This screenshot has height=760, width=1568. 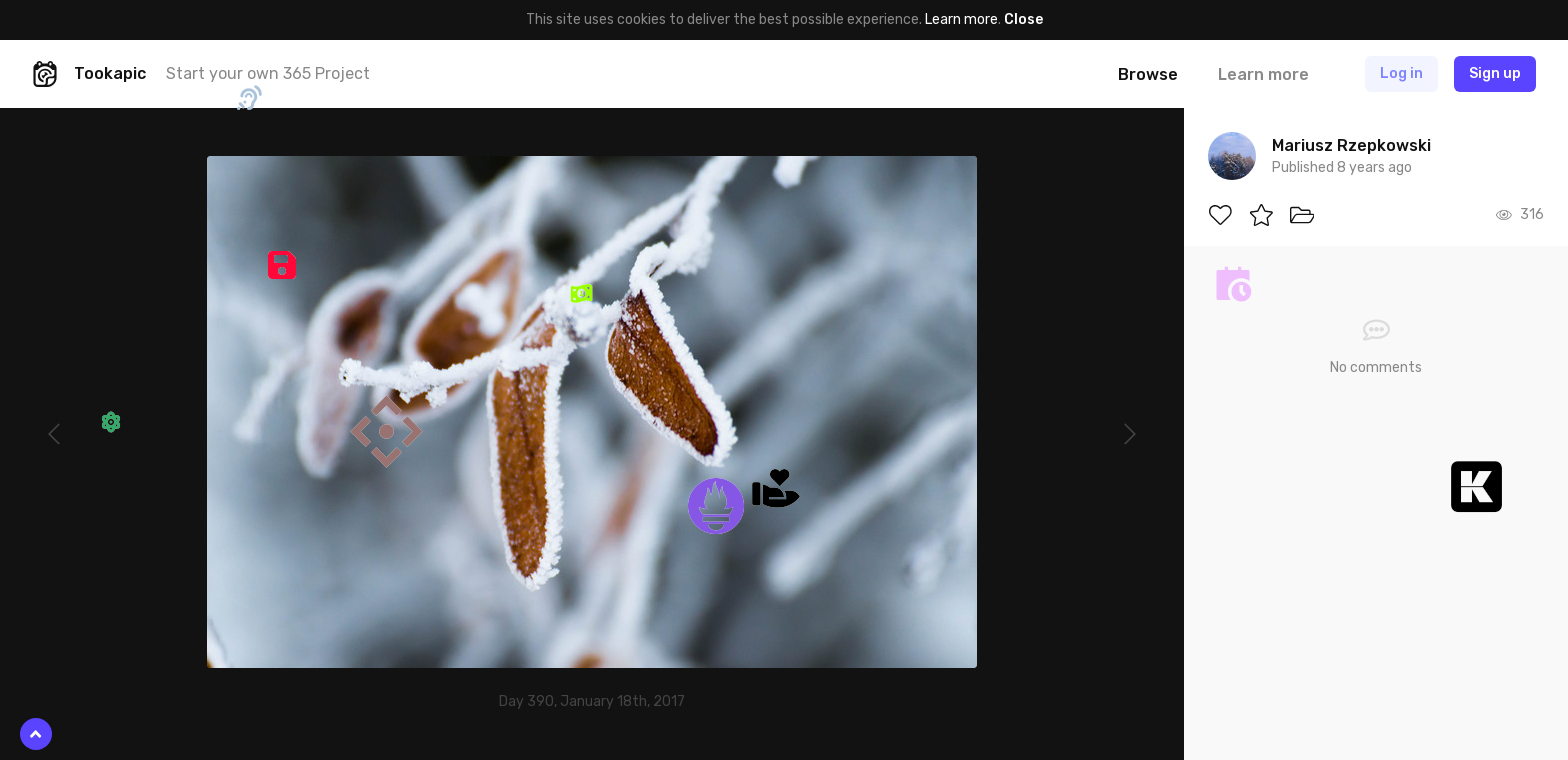 What do you see at coordinates (716, 506) in the screenshot?
I see `prometheus monitoring system logo` at bounding box center [716, 506].